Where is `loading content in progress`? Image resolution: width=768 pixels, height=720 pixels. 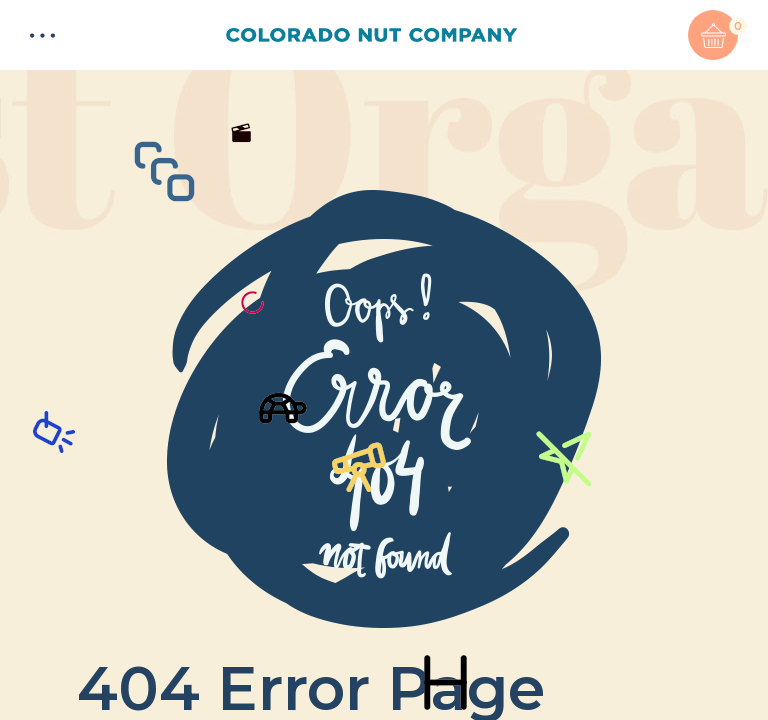
loading content in progress is located at coordinates (252, 302).